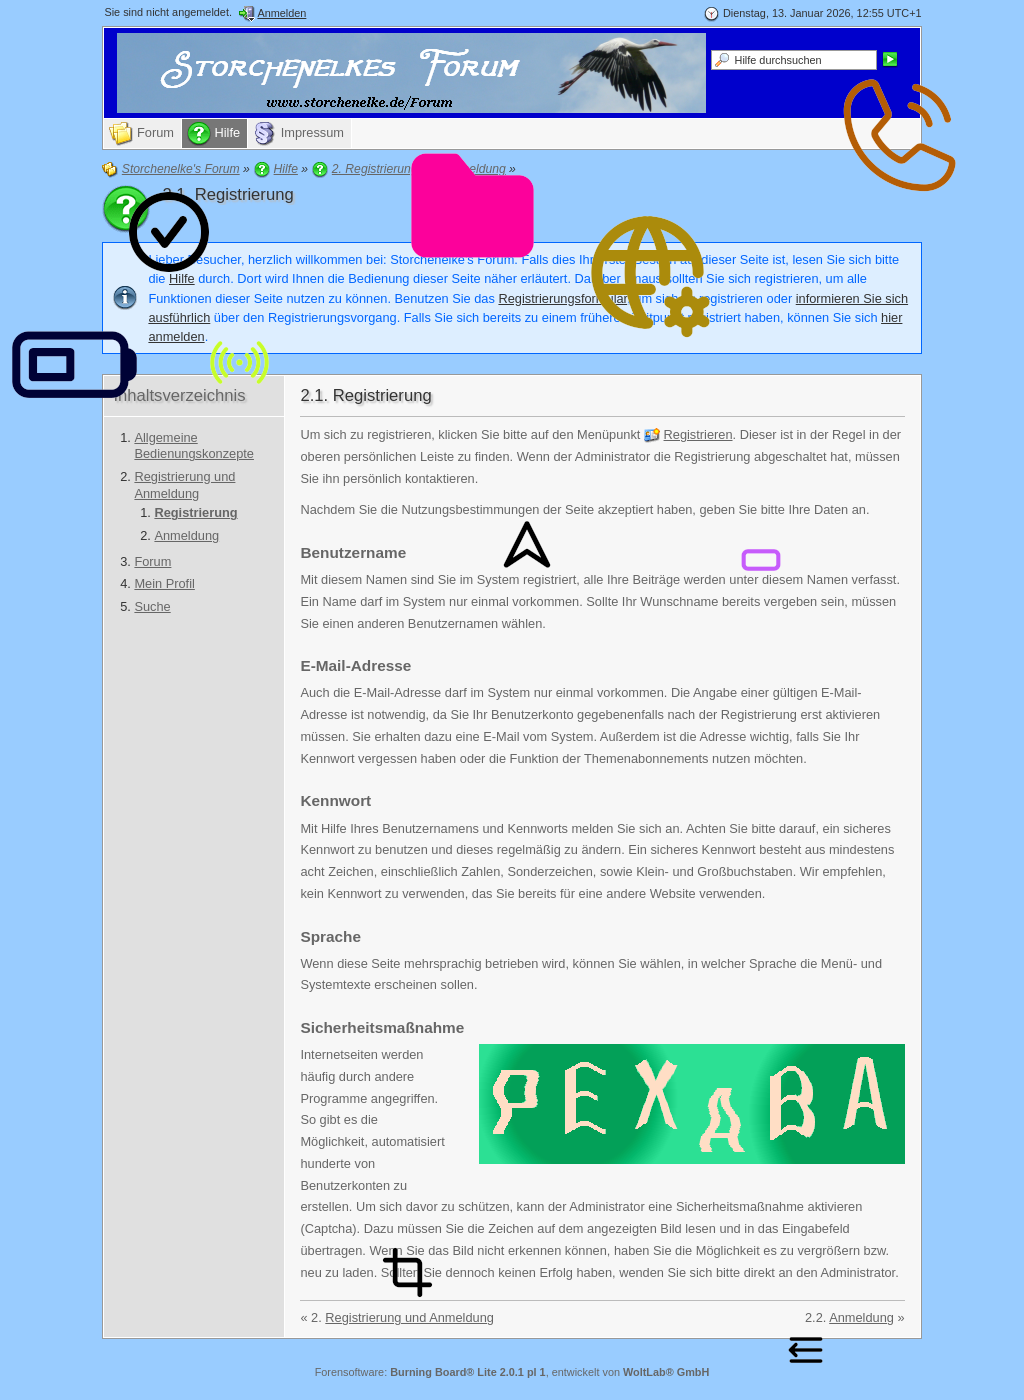 This screenshot has width=1024, height=1400. Describe the element at coordinates (169, 232) in the screenshot. I see `confirms a completed action or task` at that location.